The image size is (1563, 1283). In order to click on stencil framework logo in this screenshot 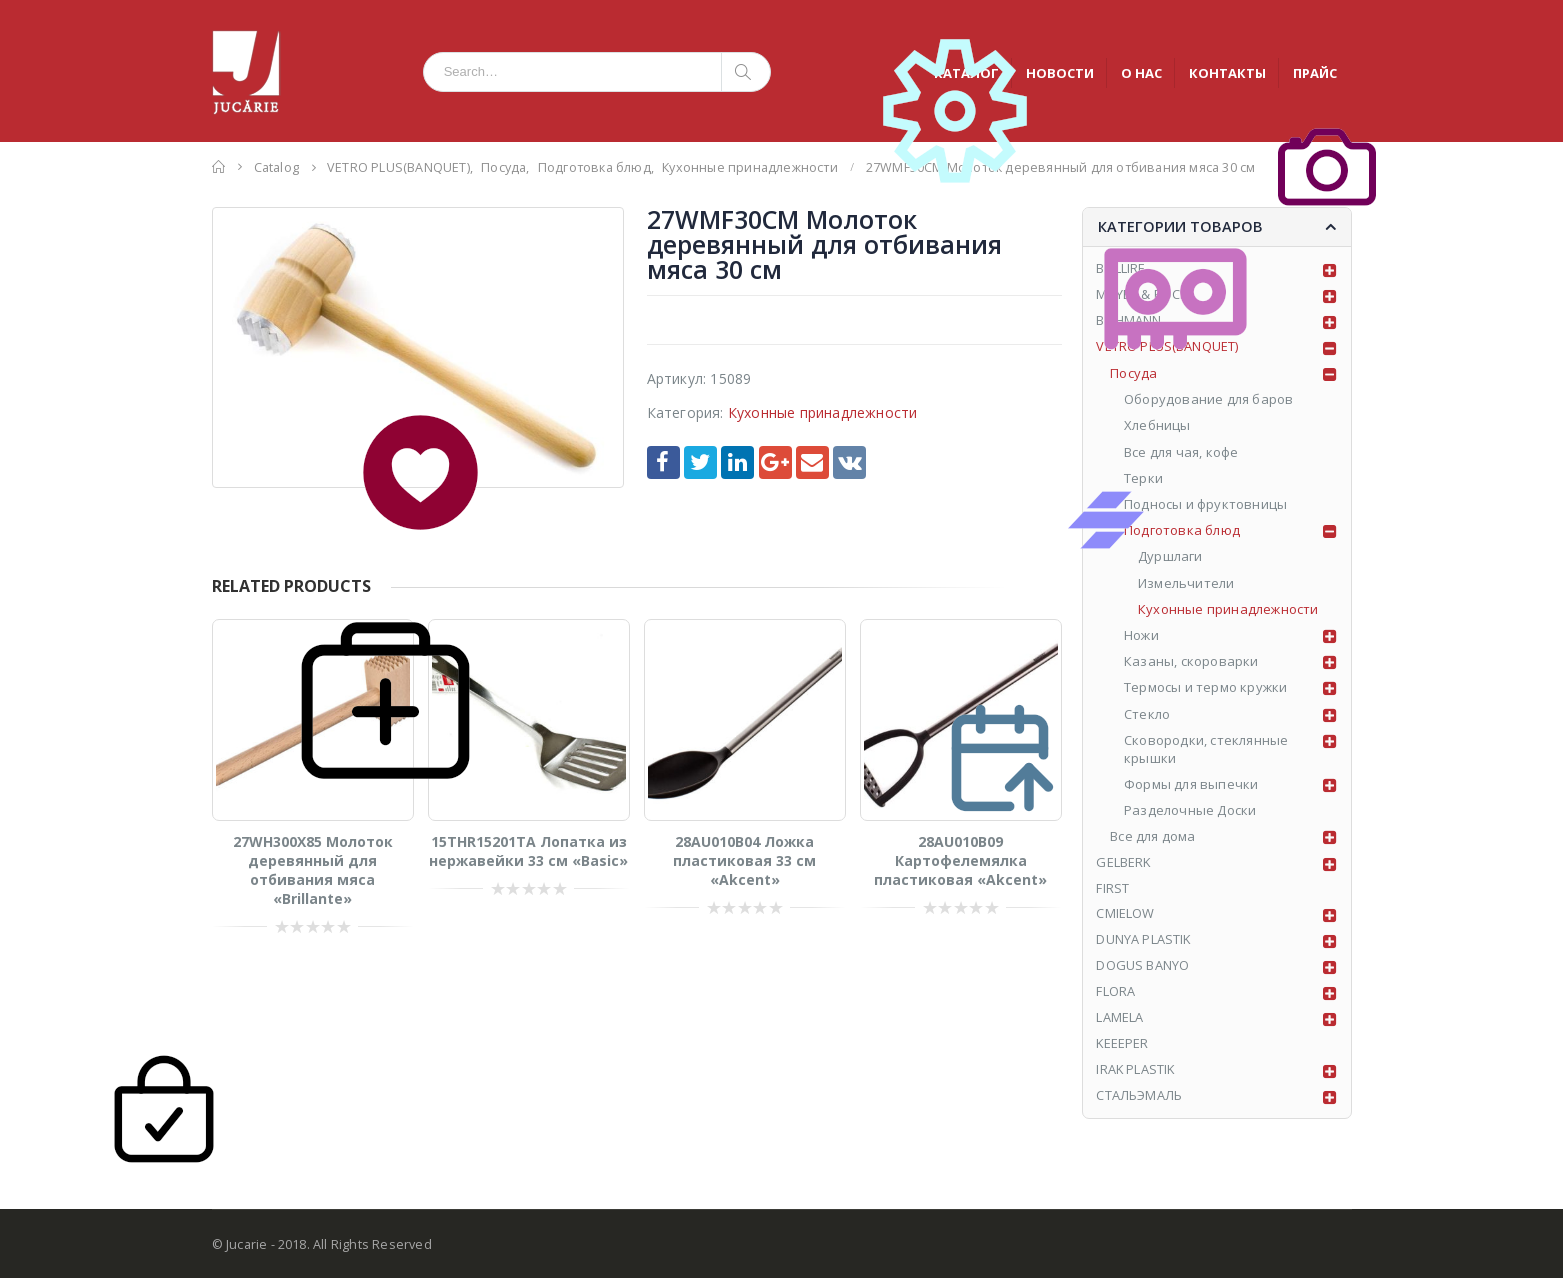, I will do `click(1106, 520)`.